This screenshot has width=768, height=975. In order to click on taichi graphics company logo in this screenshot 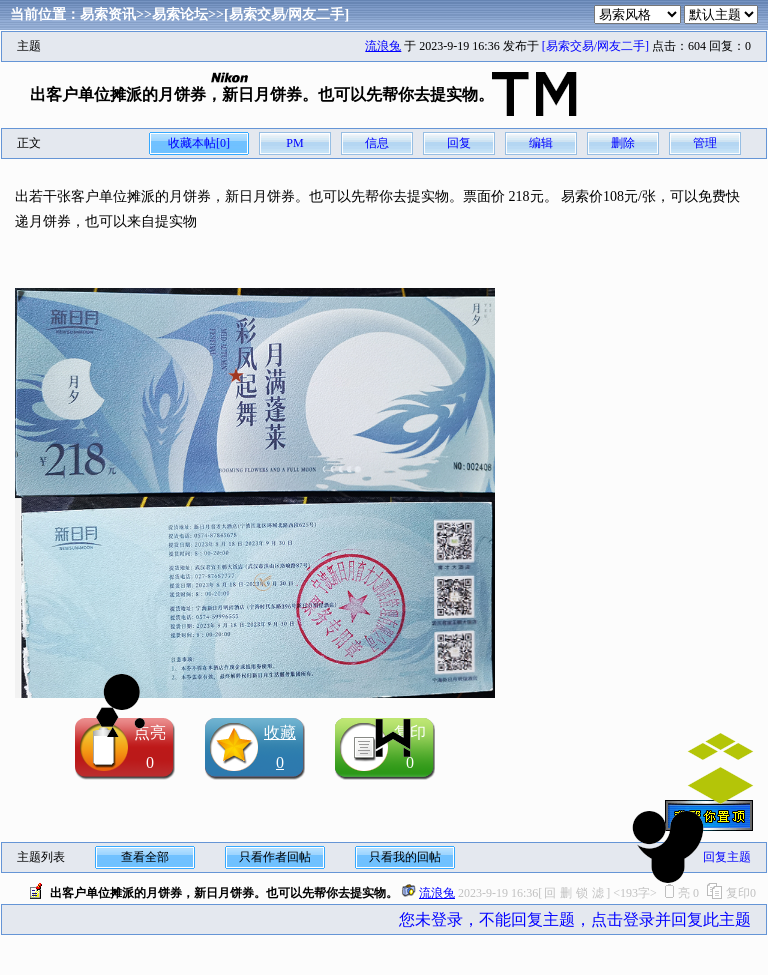, I will do `click(120, 705)`.